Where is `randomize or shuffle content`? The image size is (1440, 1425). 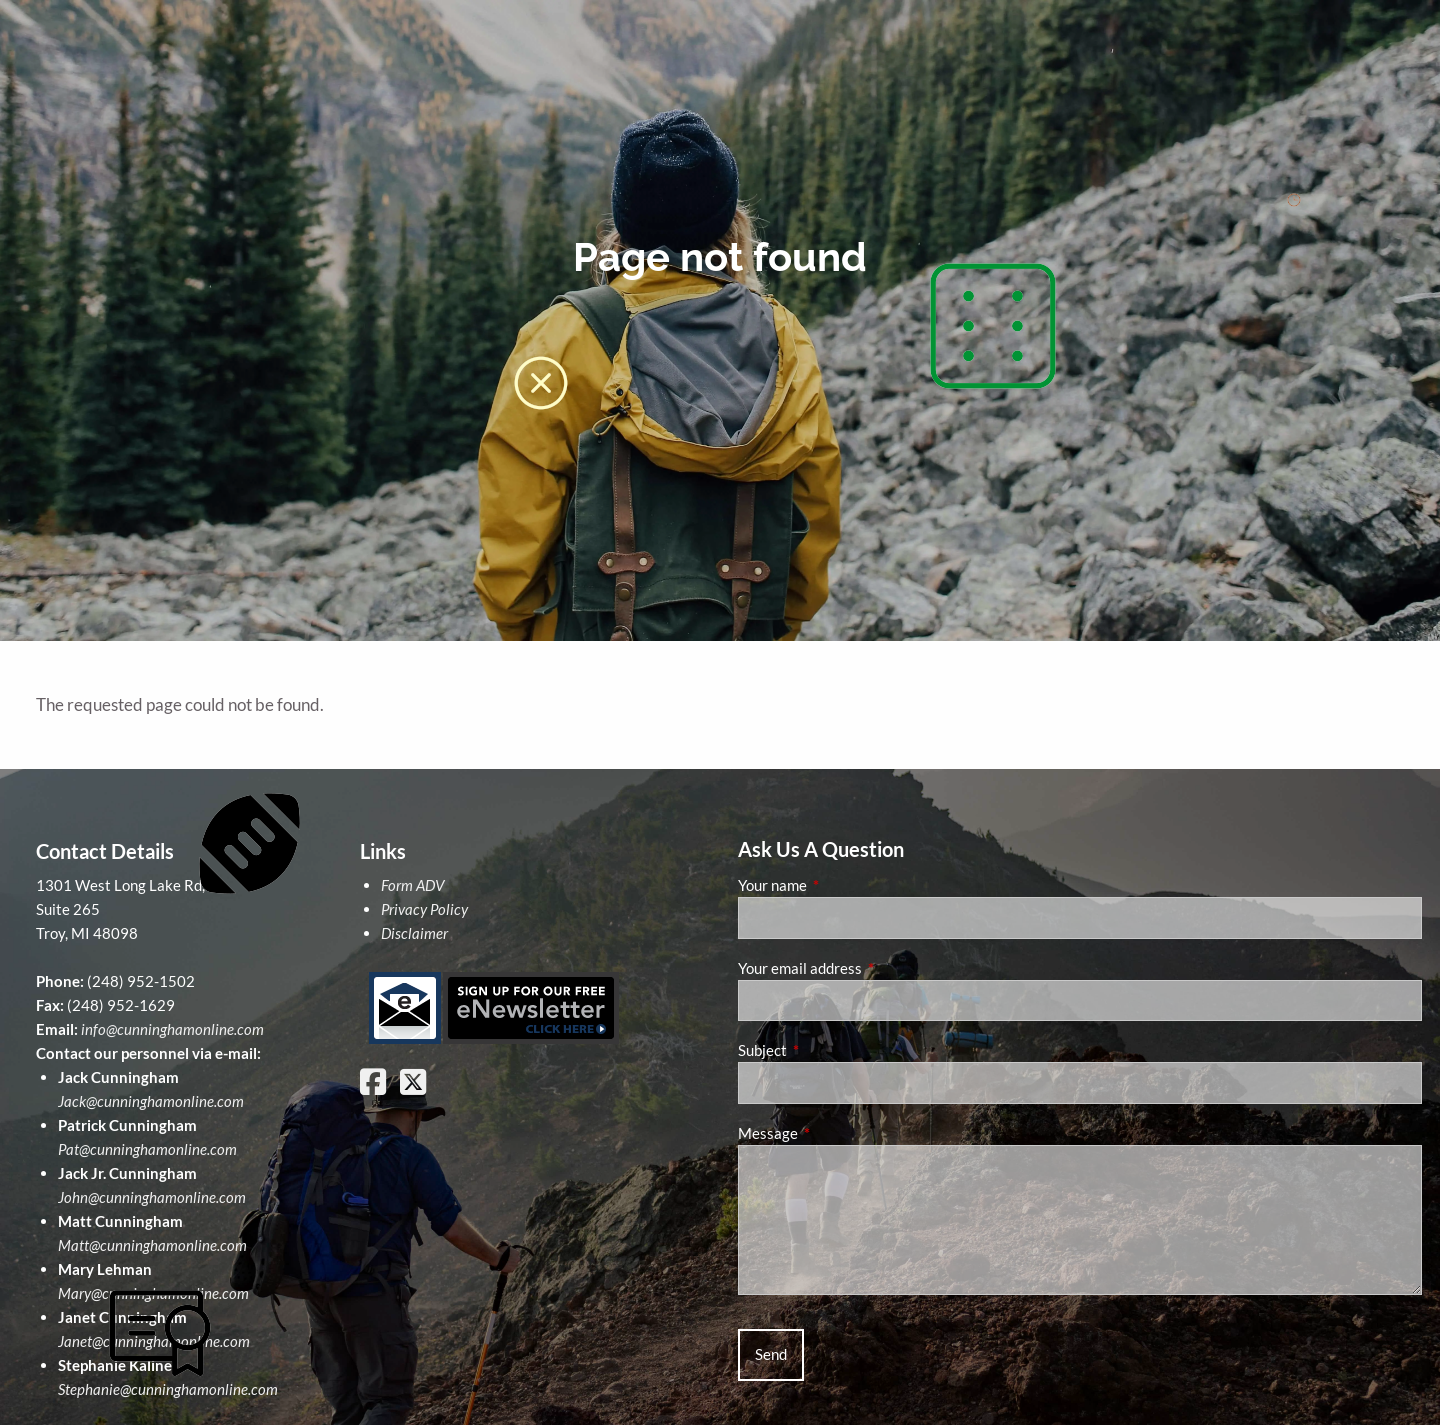
randomize or shuffle content is located at coordinates (993, 326).